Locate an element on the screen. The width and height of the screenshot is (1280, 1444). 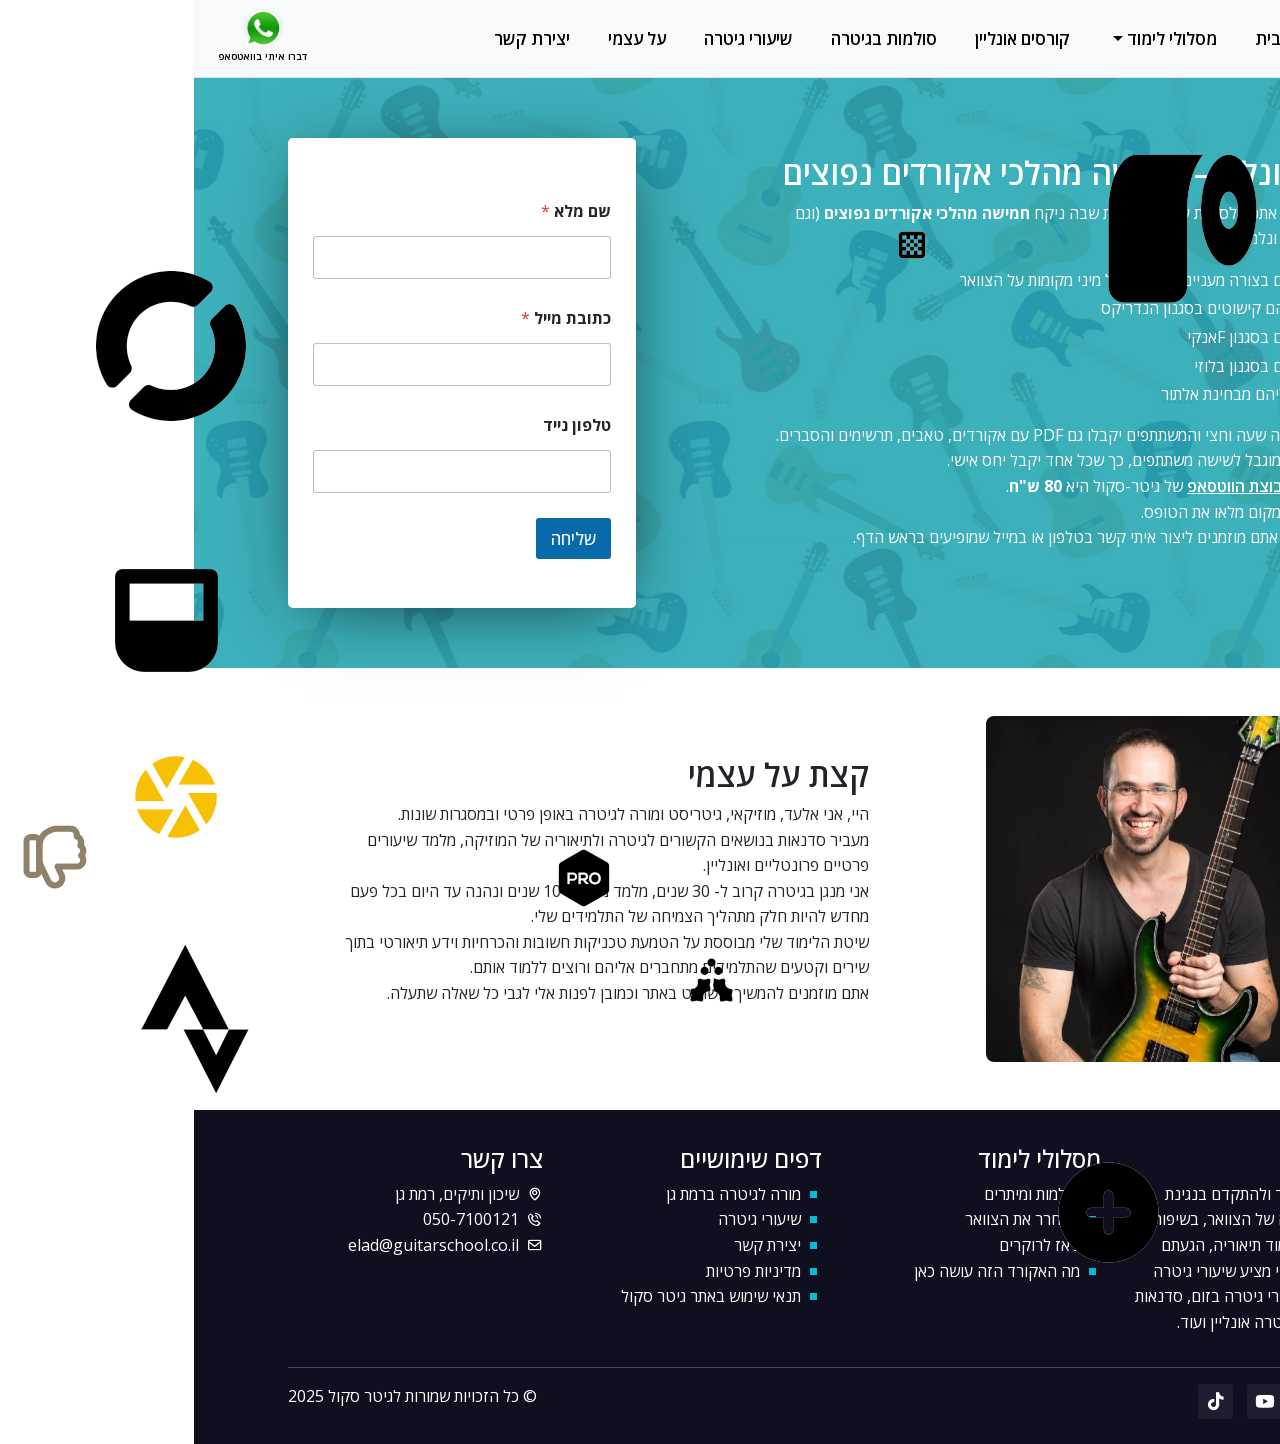
open the Strava app is located at coordinates (195, 1019).